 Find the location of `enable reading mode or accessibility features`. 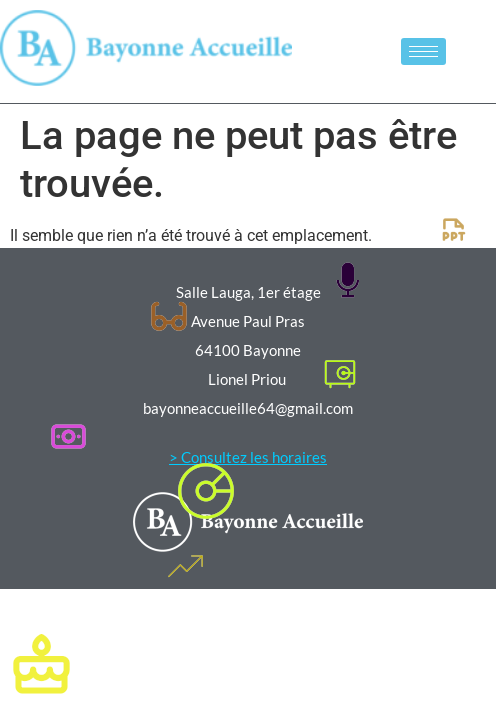

enable reading mode or accessibility features is located at coordinates (169, 317).